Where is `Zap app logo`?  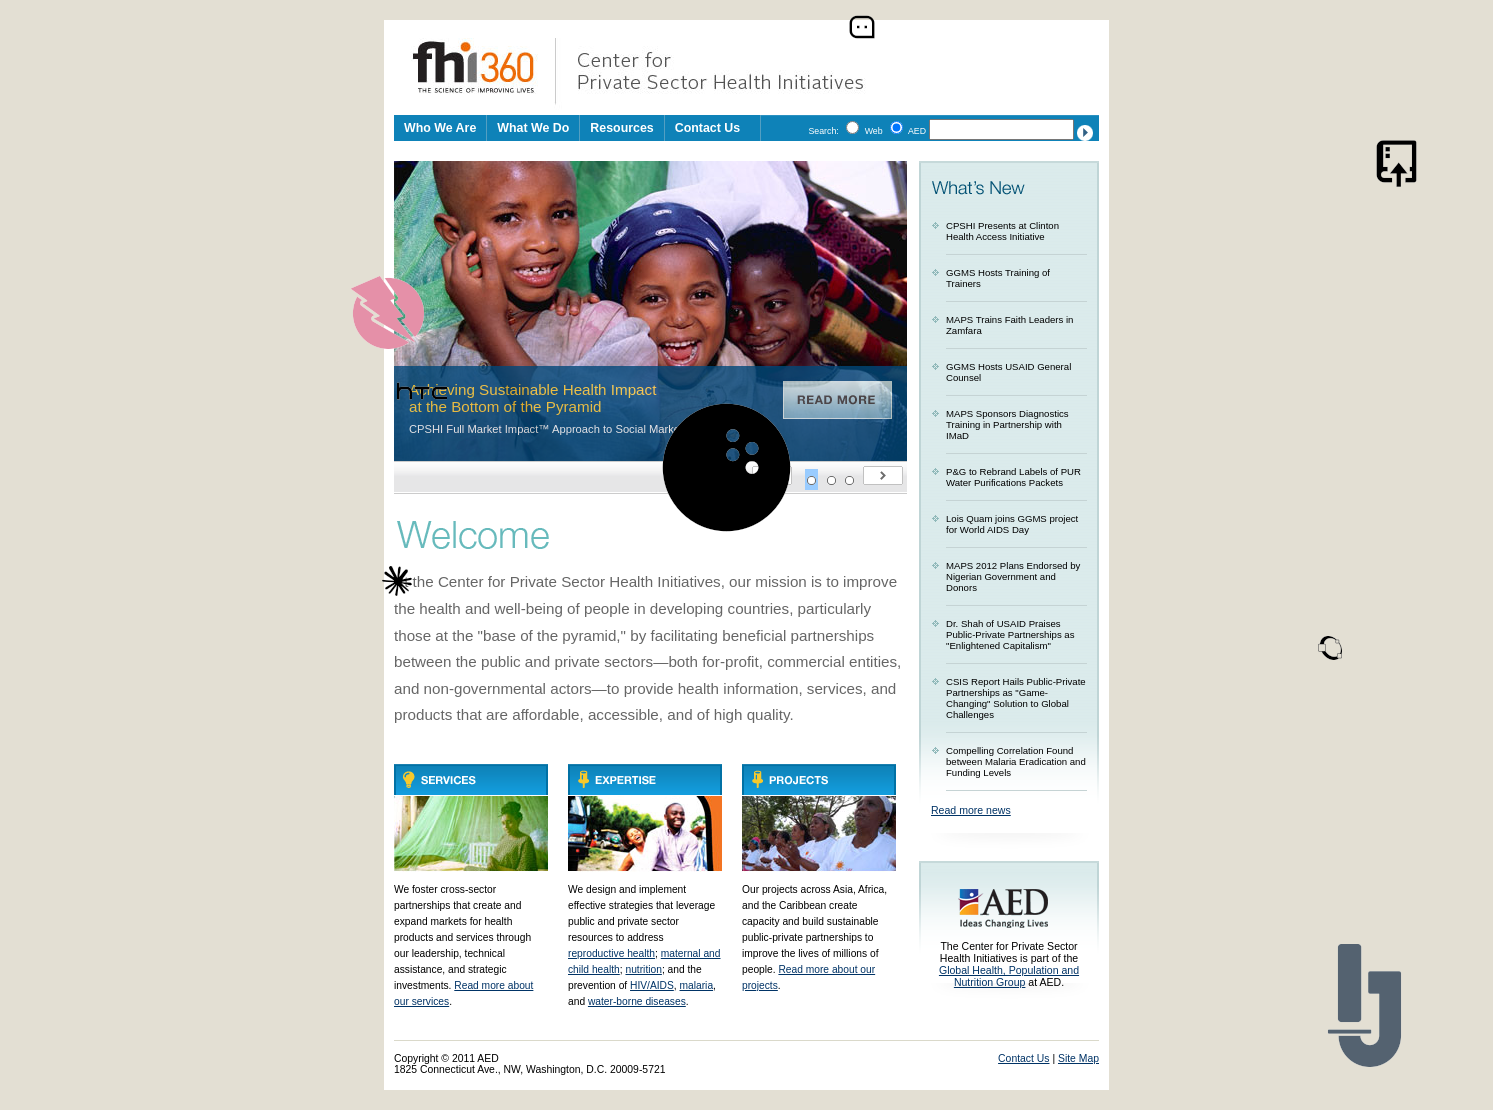 Zap app logo is located at coordinates (387, 312).